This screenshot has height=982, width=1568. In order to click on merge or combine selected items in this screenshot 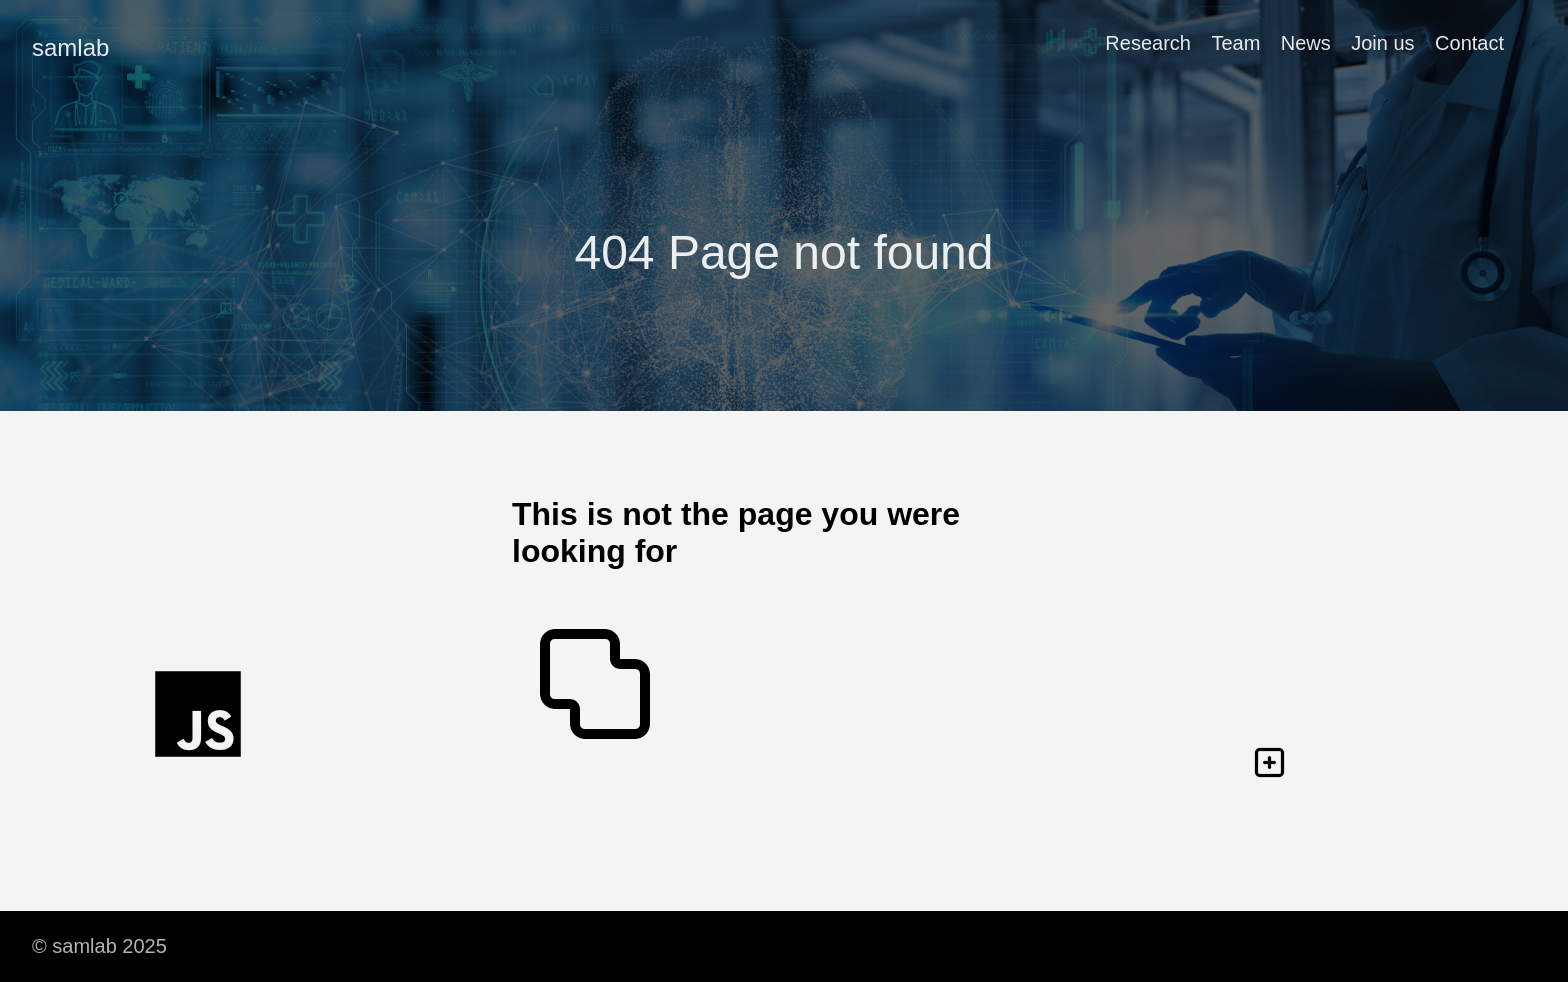, I will do `click(595, 684)`.